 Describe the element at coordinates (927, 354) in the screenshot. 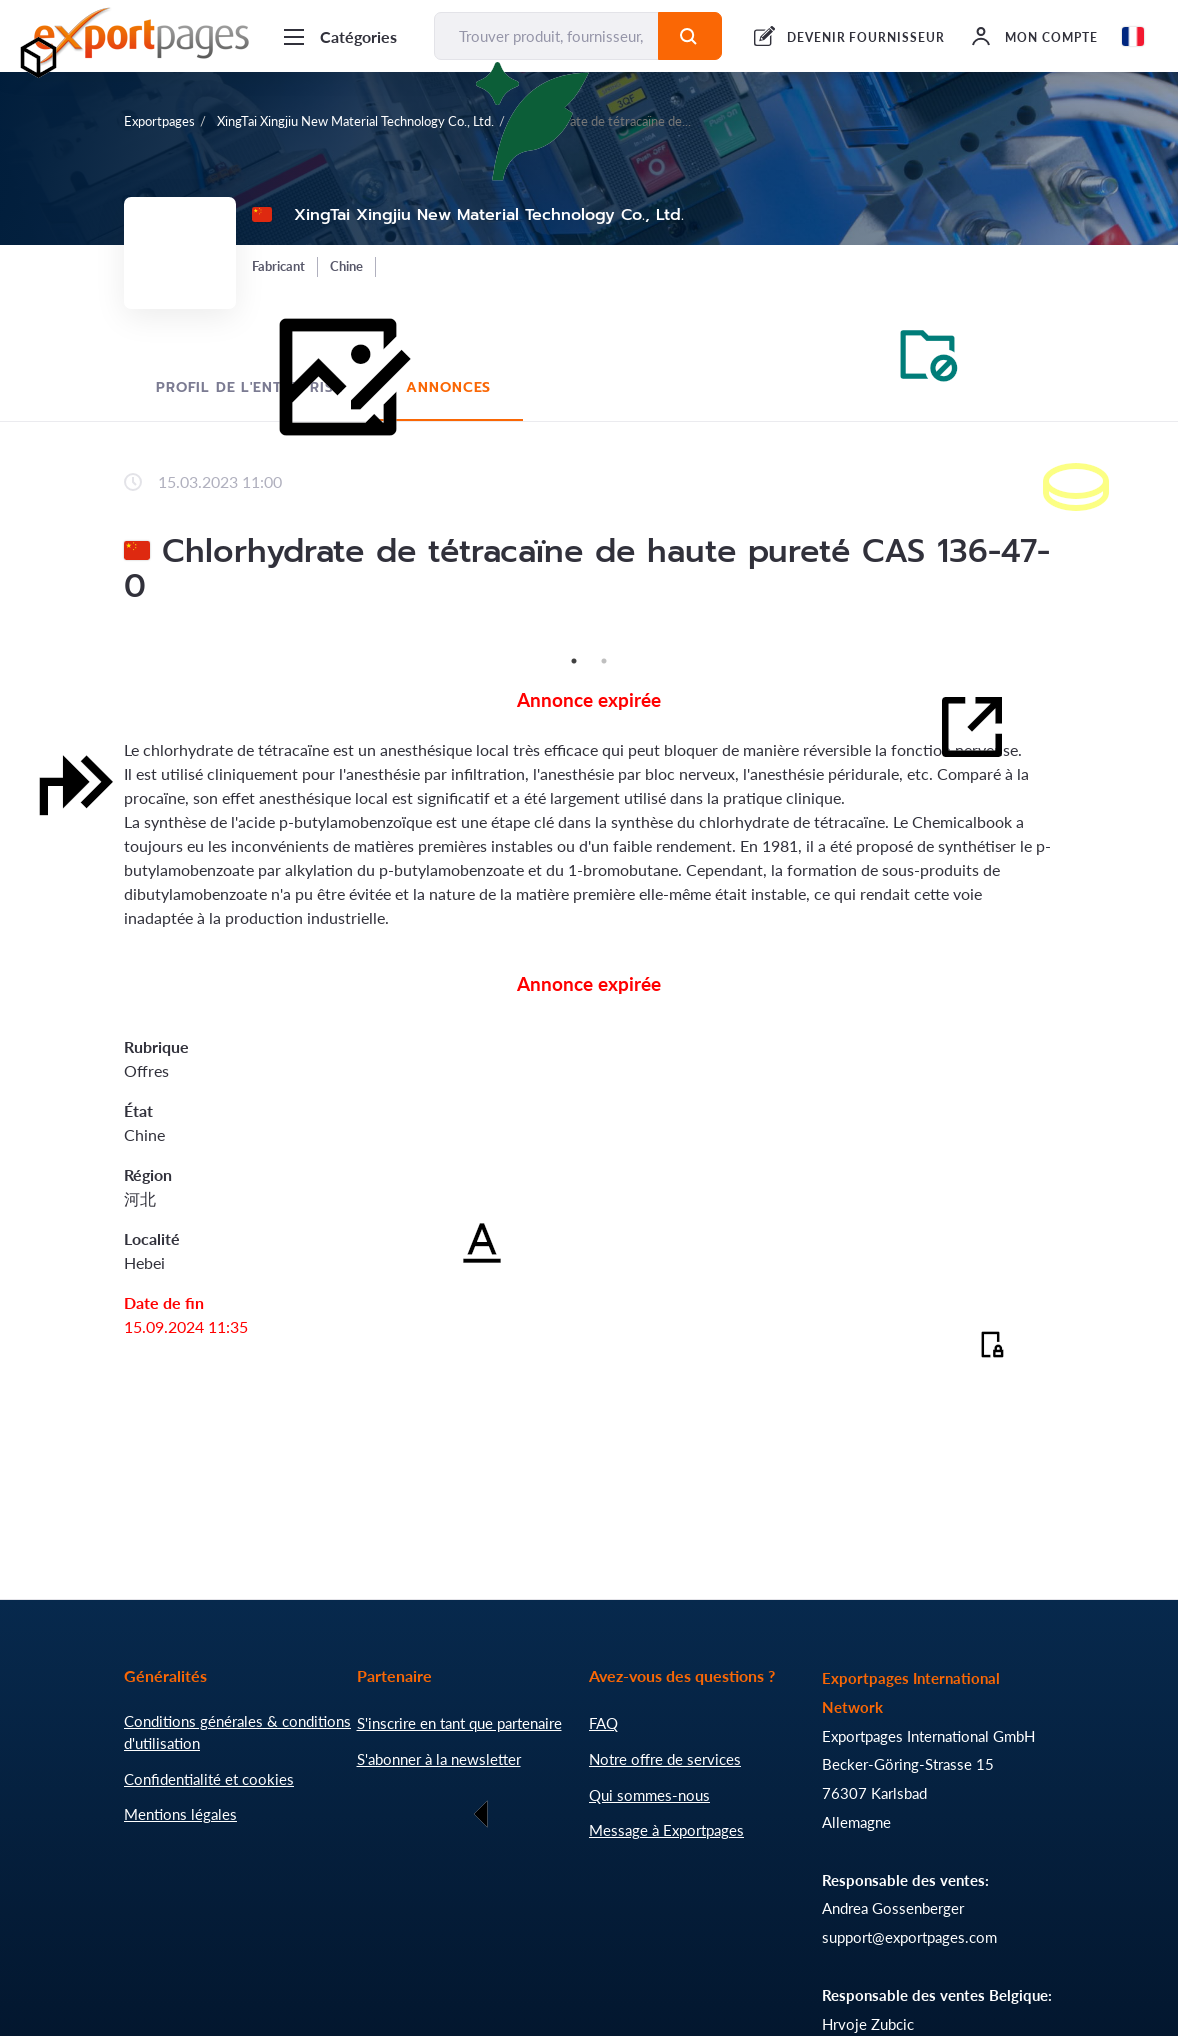

I see `access denied to this folder` at that location.